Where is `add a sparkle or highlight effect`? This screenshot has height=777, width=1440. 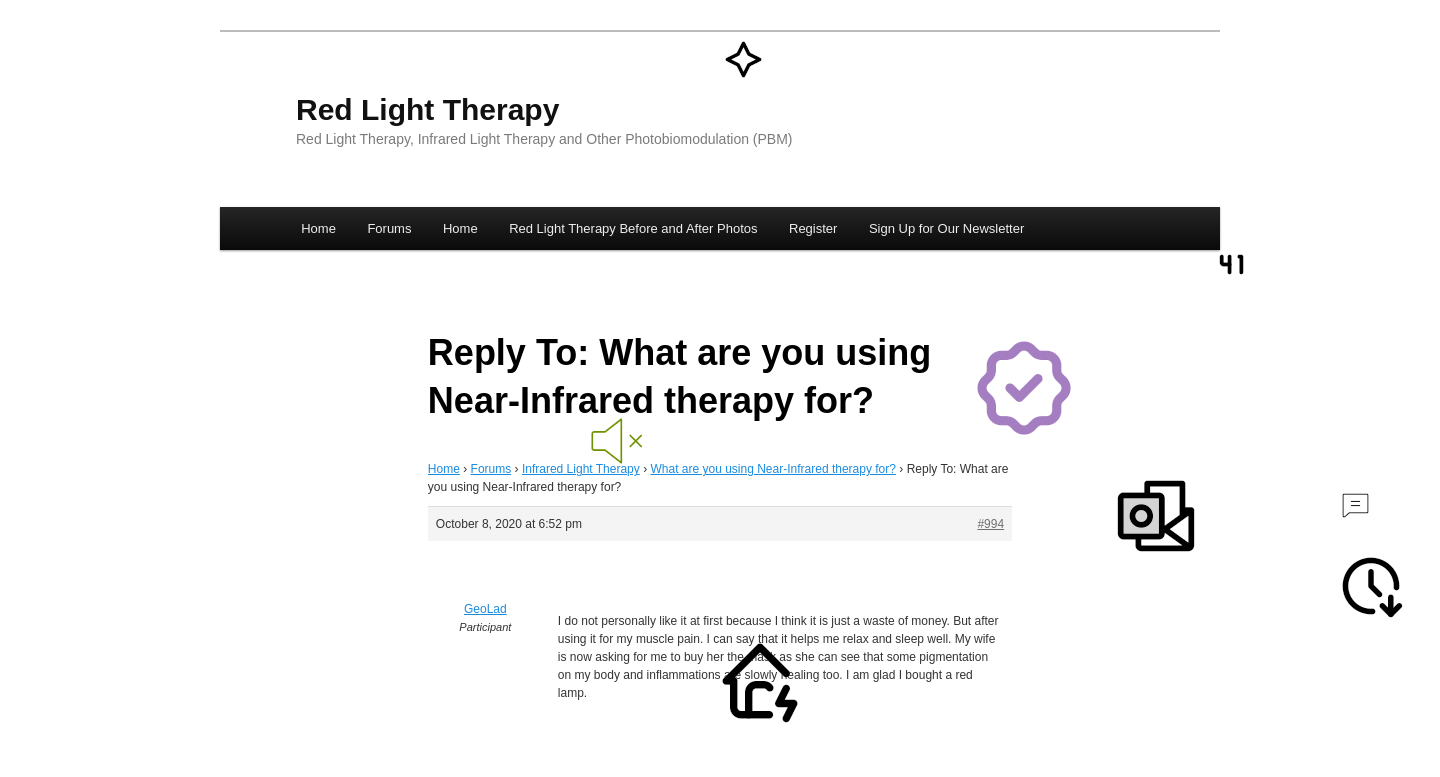 add a sparkle or highlight effect is located at coordinates (743, 59).